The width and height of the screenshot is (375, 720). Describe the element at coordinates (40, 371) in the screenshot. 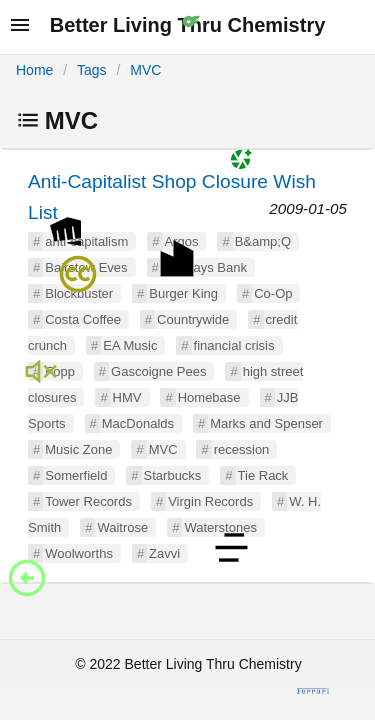

I see `mute audio or sound` at that location.